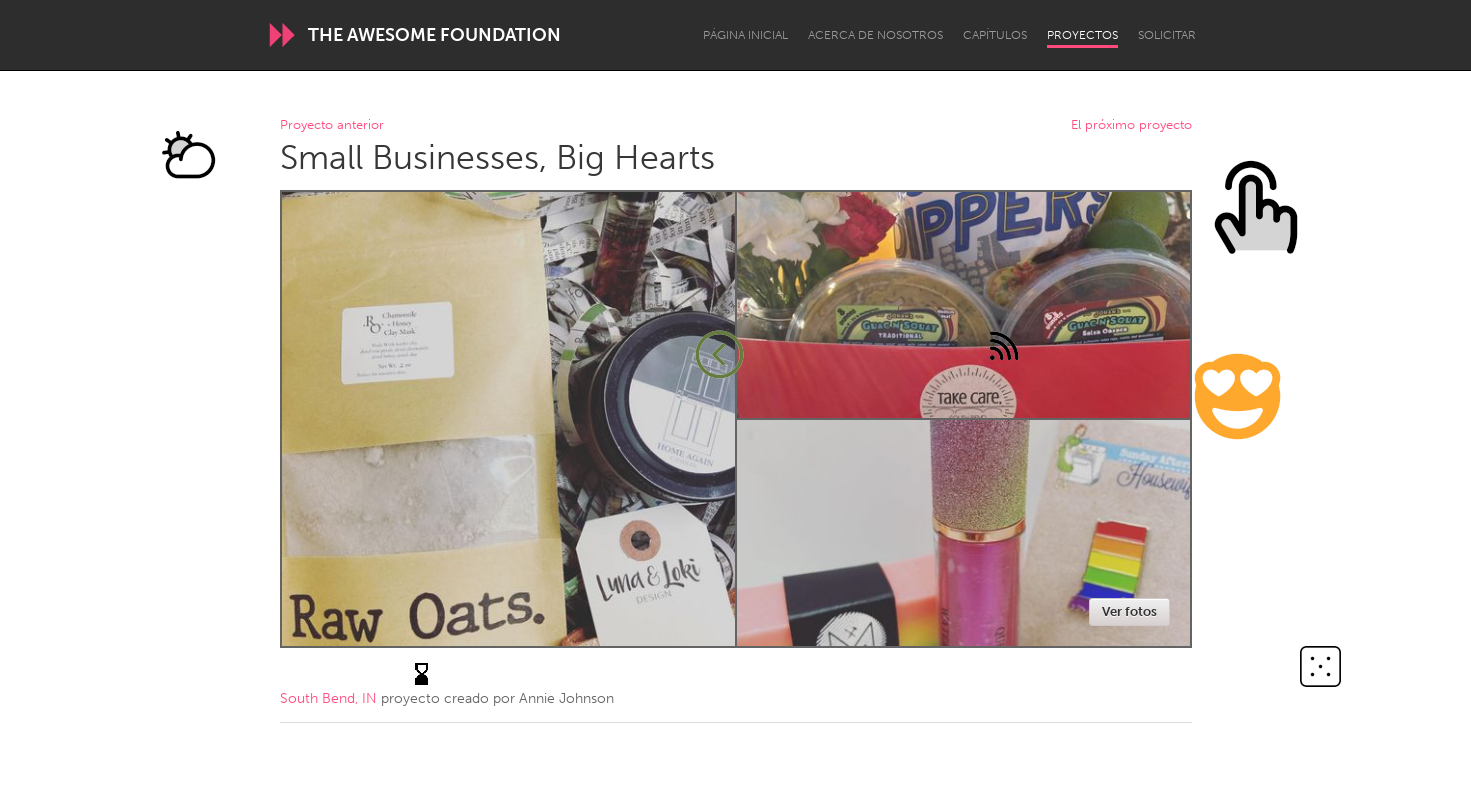 This screenshot has height=801, width=1471. What do you see at coordinates (422, 674) in the screenshot?
I see `indicates time remaining or process nearing completion` at bounding box center [422, 674].